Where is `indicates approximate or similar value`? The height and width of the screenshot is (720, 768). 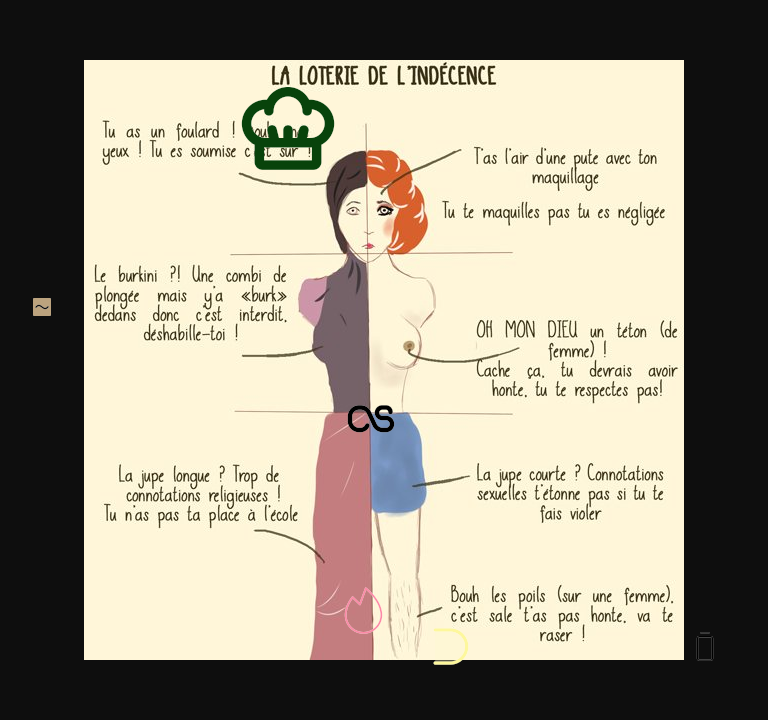 indicates approximate or similar value is located at coordinates (42, 307).